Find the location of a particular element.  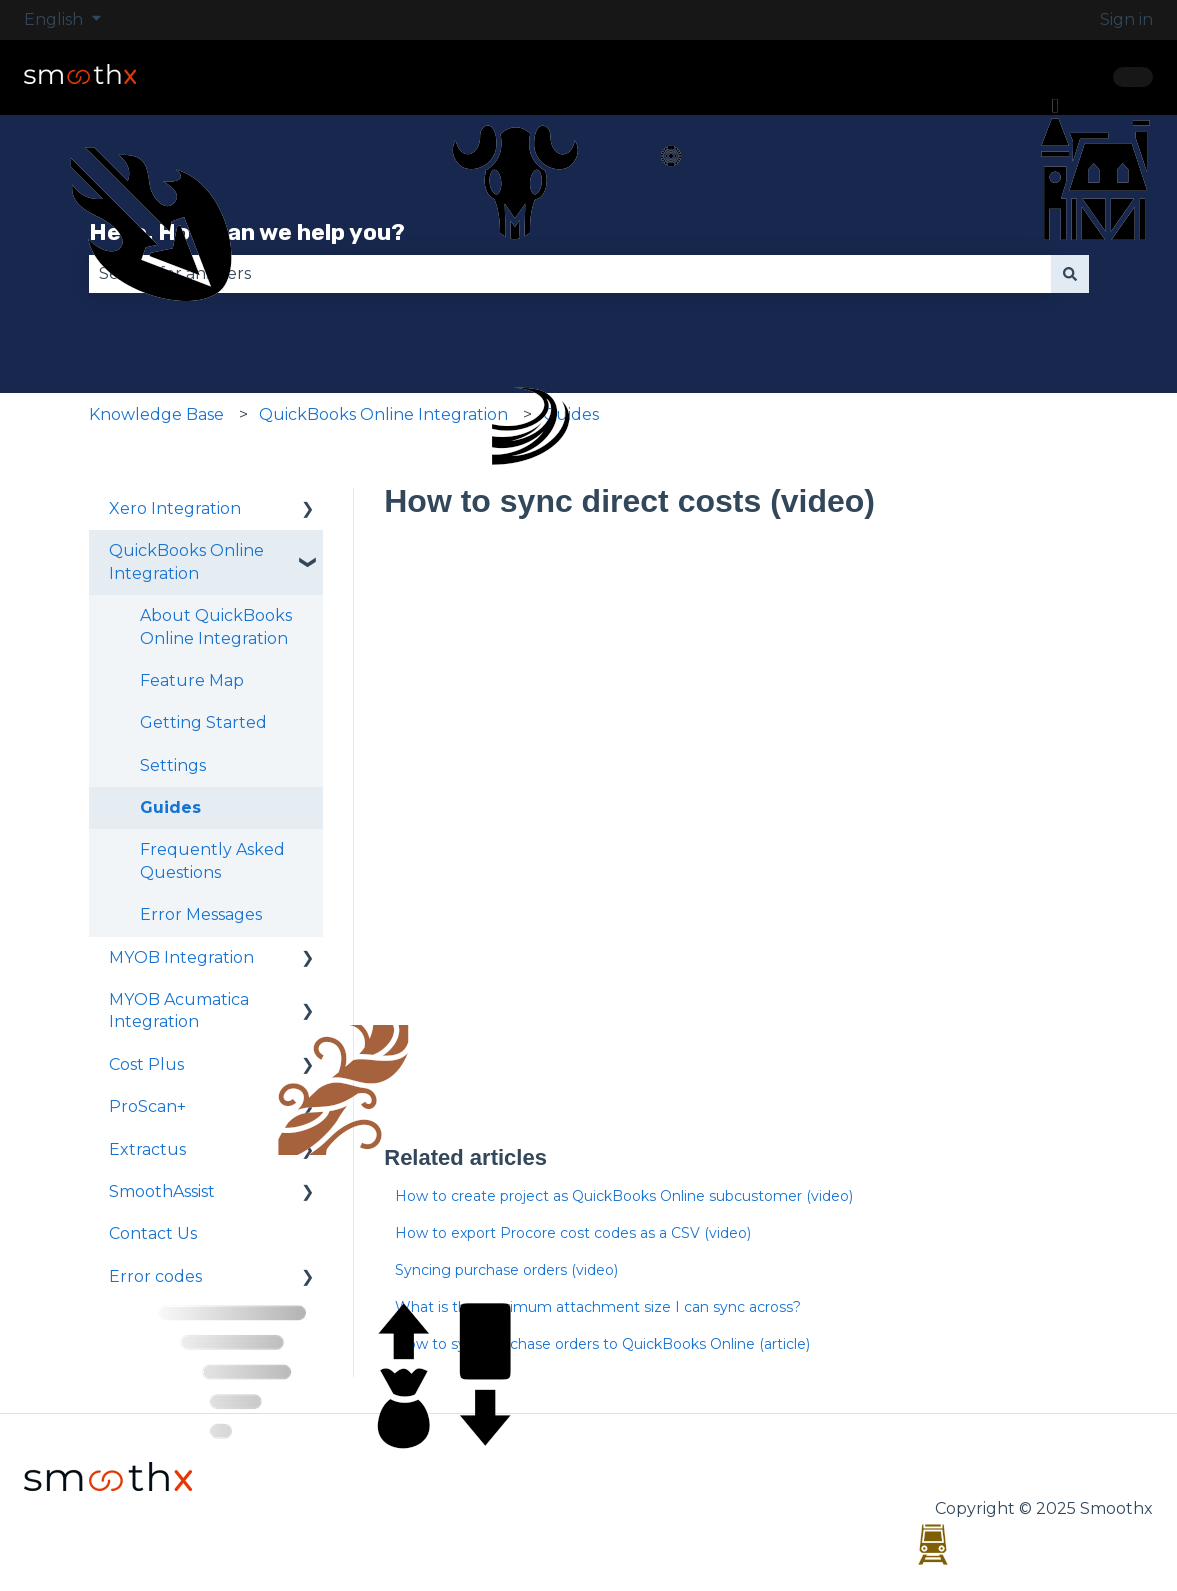

fire a special attack or projectile is located at coordinates (153, 228).